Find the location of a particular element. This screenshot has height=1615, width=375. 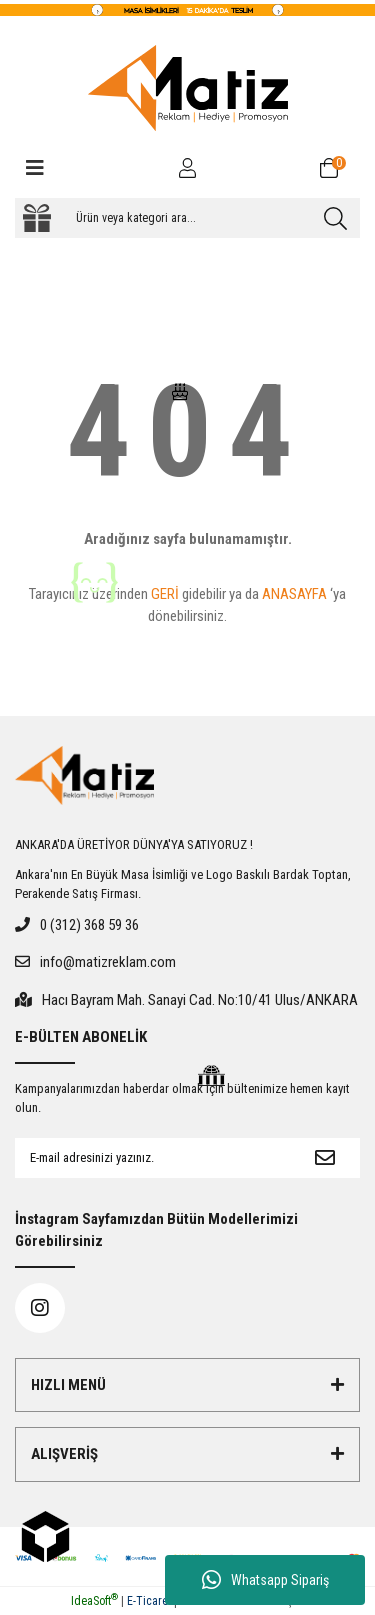

open wikiversity website or app is located at coordinates (211, 1075).